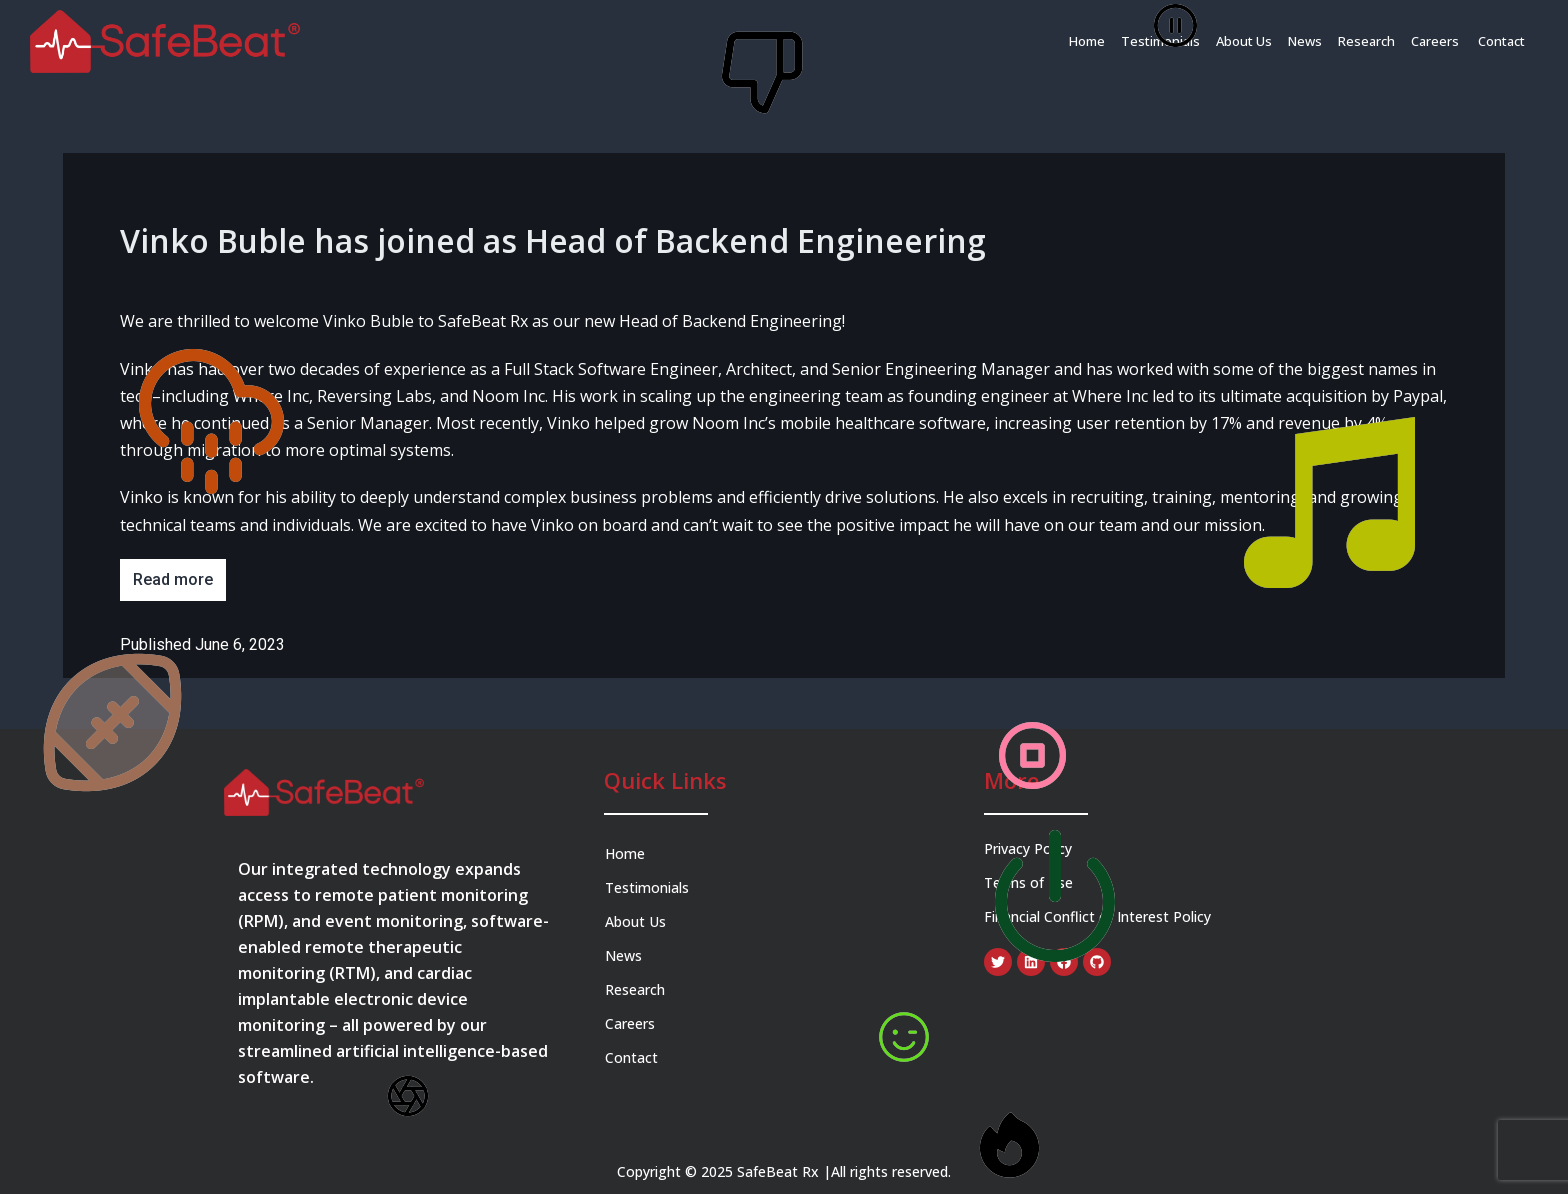 Image resolution: width=1568 pixels, height=1194 pixels. I want to click on pause media playback, so click(1175, 25).